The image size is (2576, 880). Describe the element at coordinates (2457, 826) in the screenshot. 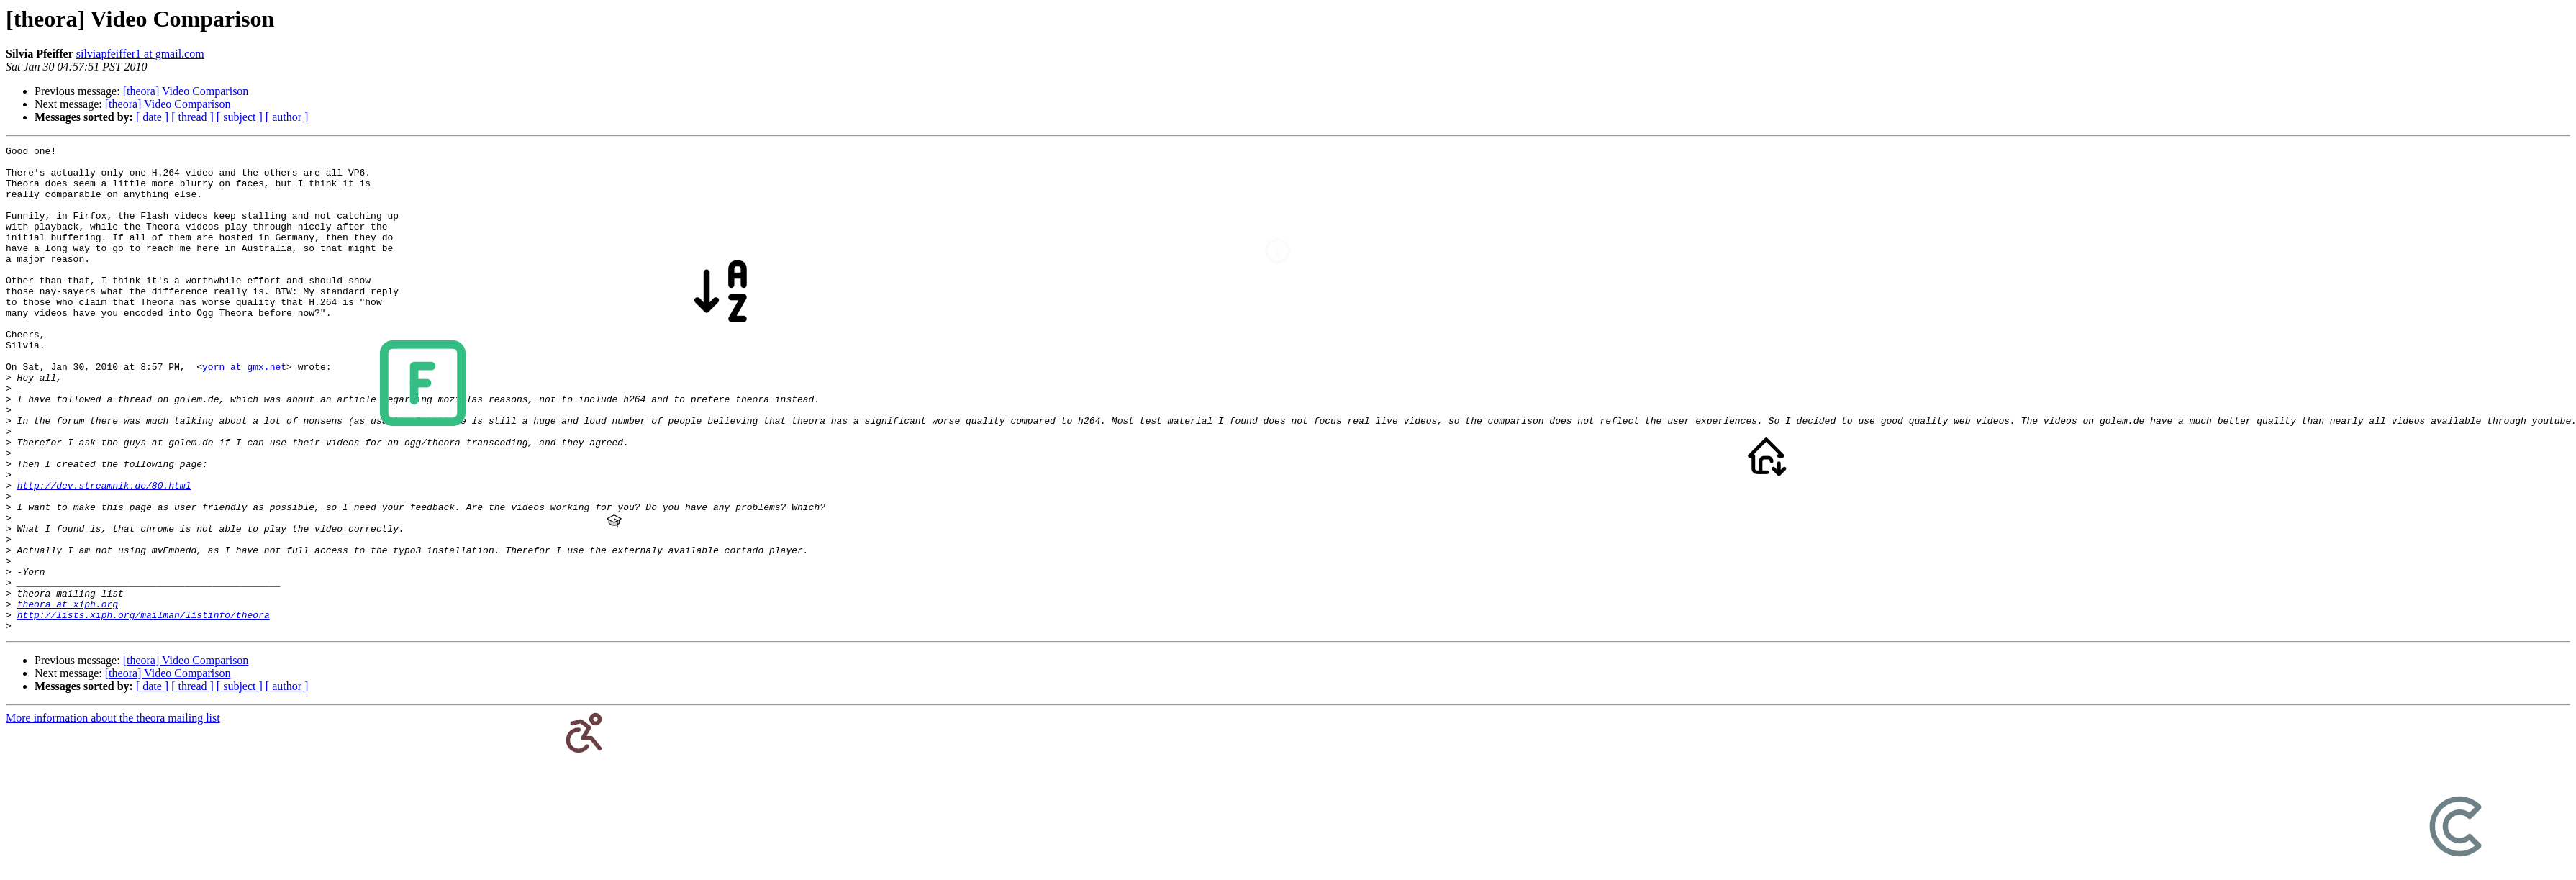

I see `link to coinbase account` at that location.